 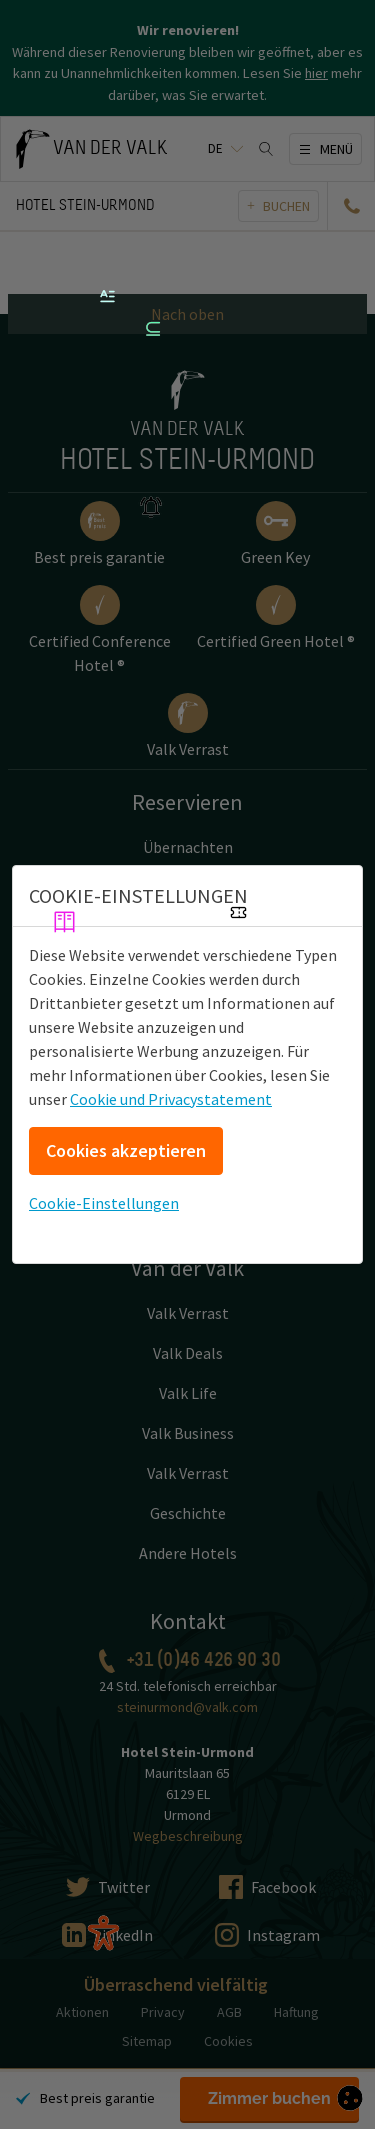 What do you see at coordinates (107, 296) in the screenshot?
I see `apply drop cap or initial letter formatting` at bounding box center [107, 296].